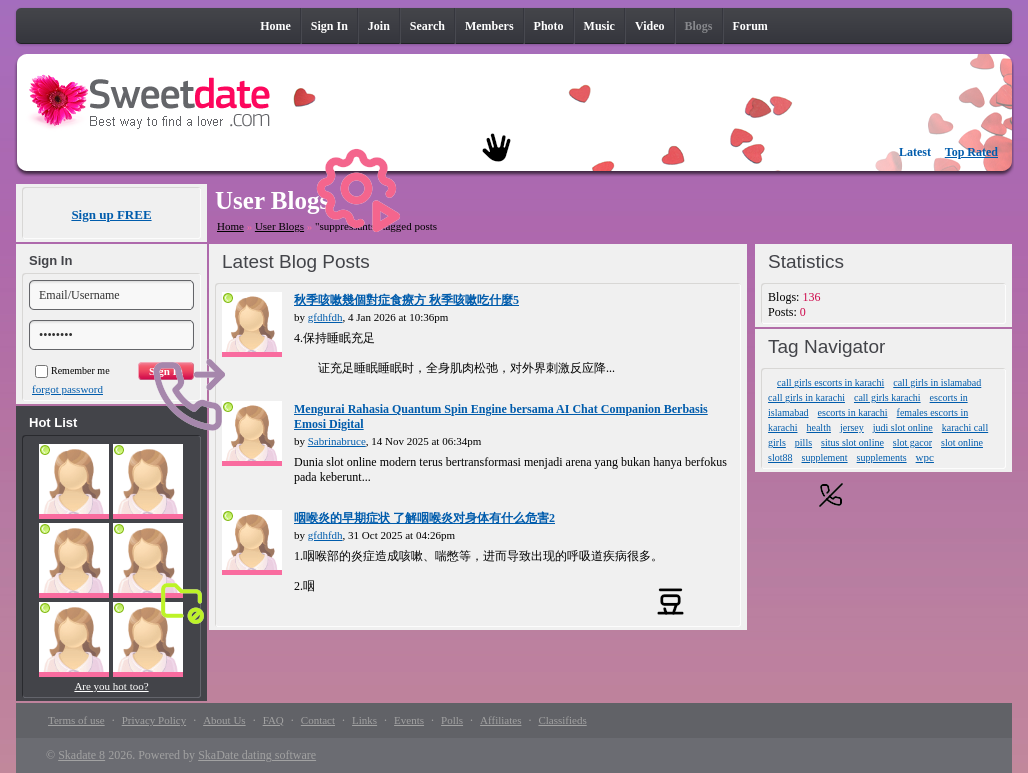 This screenshot has height=773, width=1028. I want to click on open Douban app, so click(670, 601).